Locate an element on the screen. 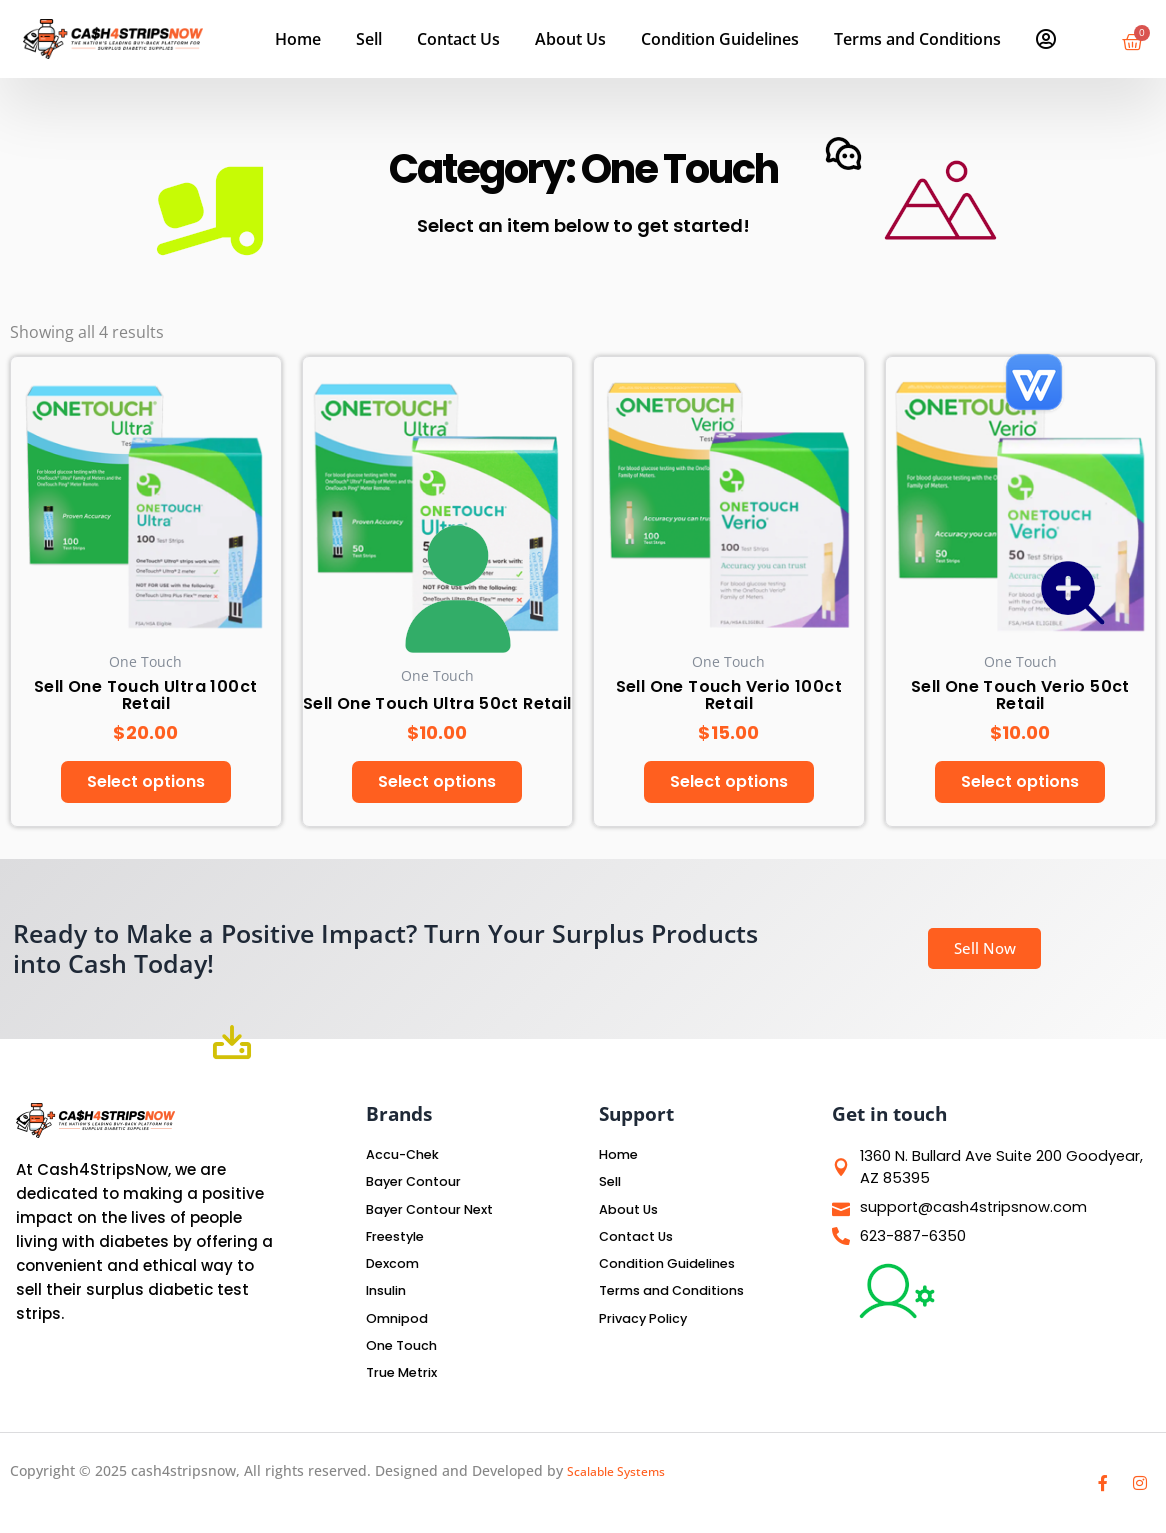  view landscape or nature photos is located at coordinates (940, 205).